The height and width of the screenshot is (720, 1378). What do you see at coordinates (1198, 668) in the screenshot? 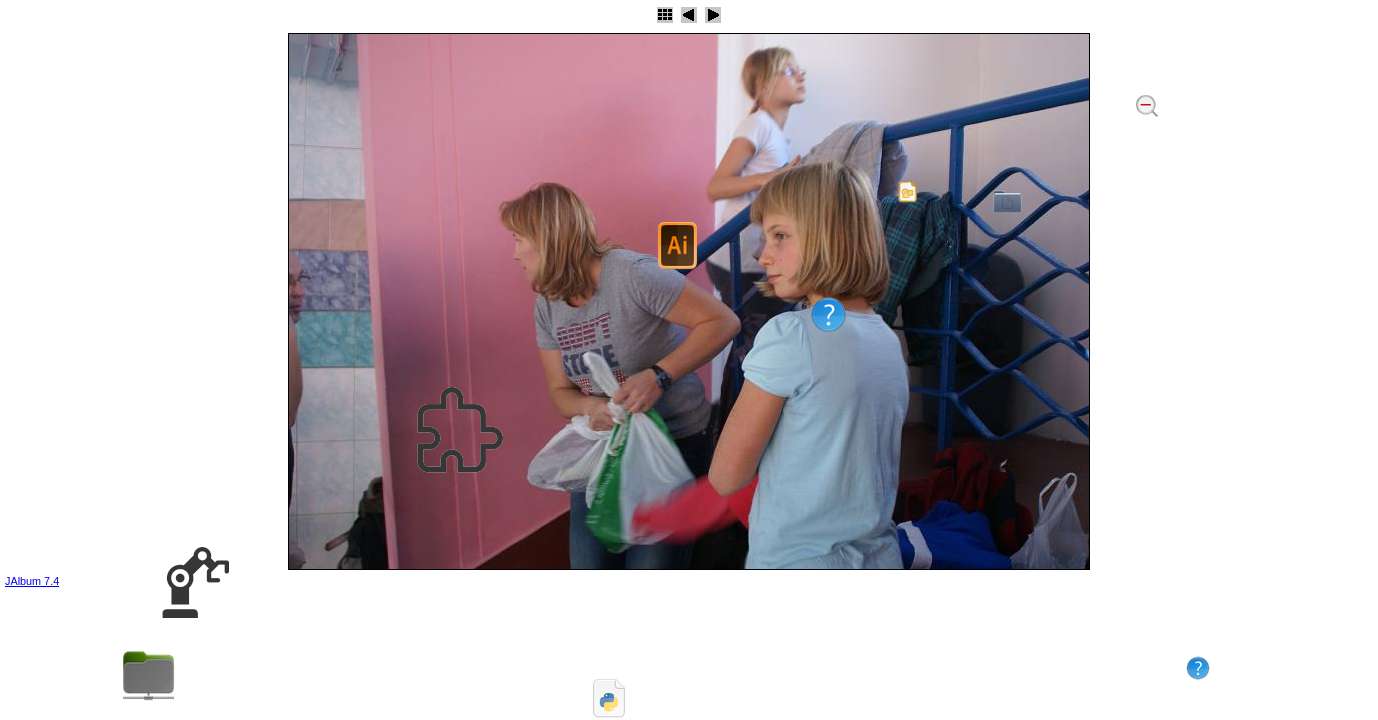
I see `open help center or documentation` at bounding box center [1198, 668].